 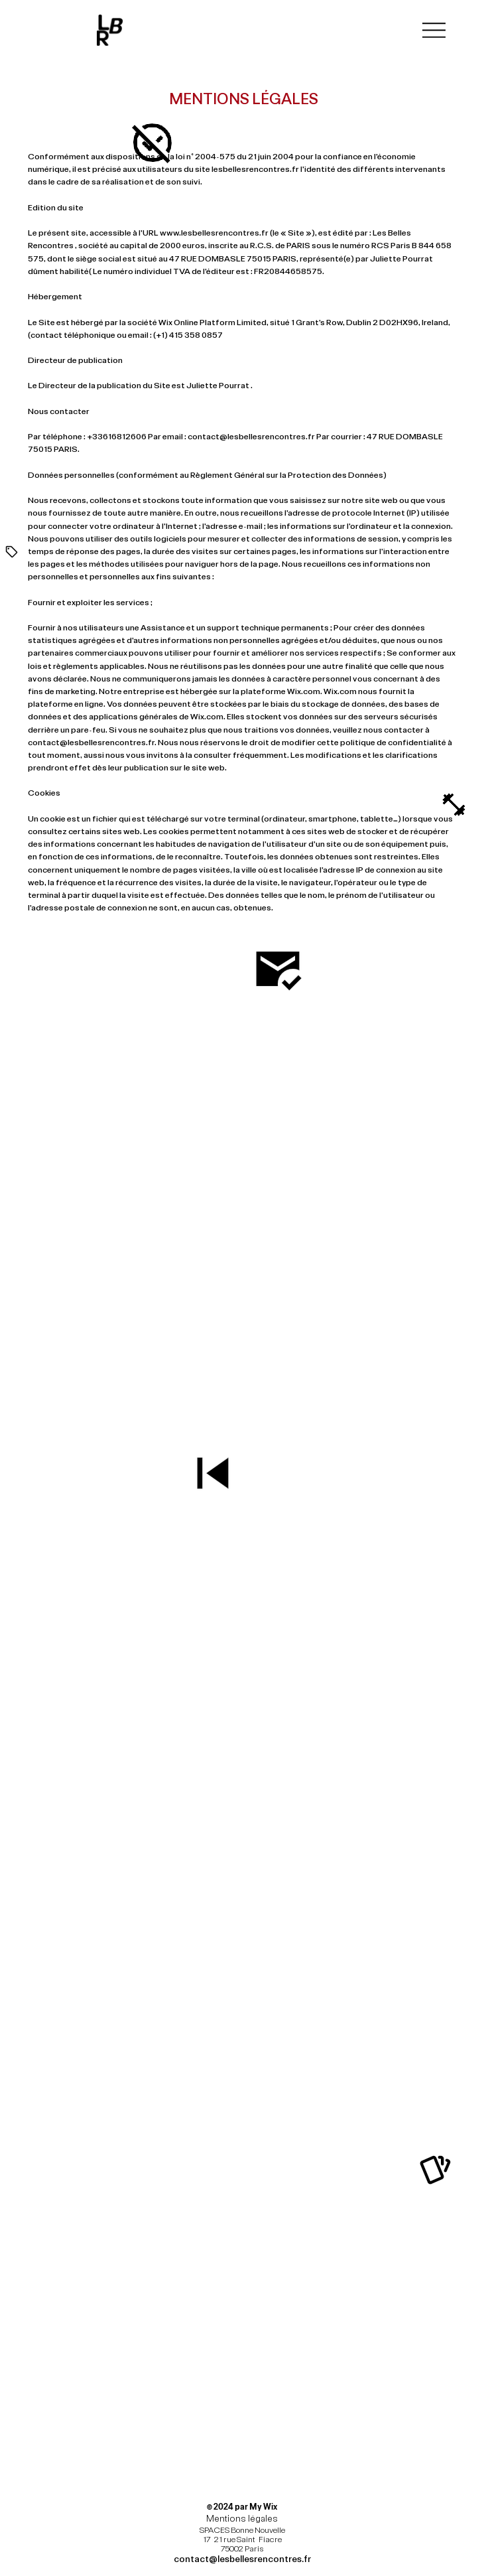 What do you see at coordinates (278, 969) in the screenshot?
I see `mark email as read` at bounding box center [278, 969].